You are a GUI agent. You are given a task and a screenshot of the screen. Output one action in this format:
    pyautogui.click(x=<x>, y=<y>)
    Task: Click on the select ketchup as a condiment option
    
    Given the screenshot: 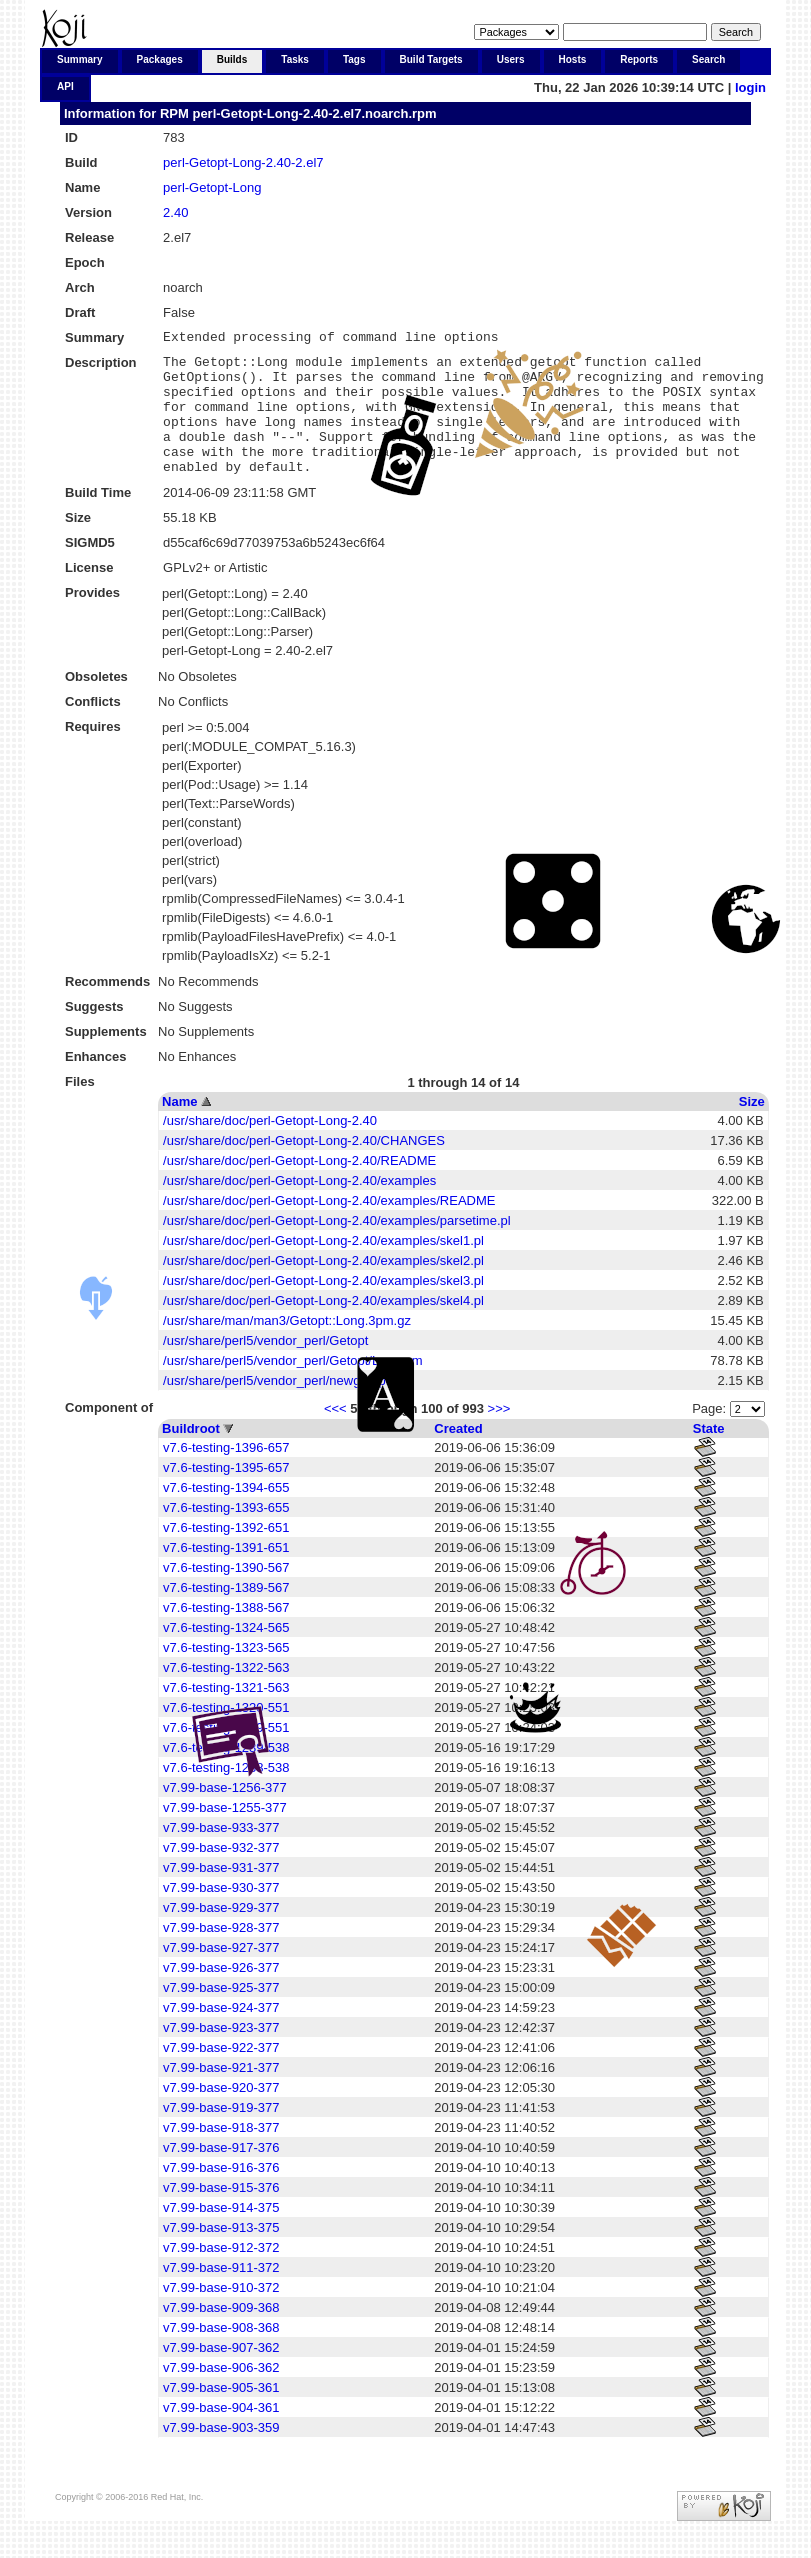 What is the action you would take?
    pyautogui.click(x=404, y=445)
    